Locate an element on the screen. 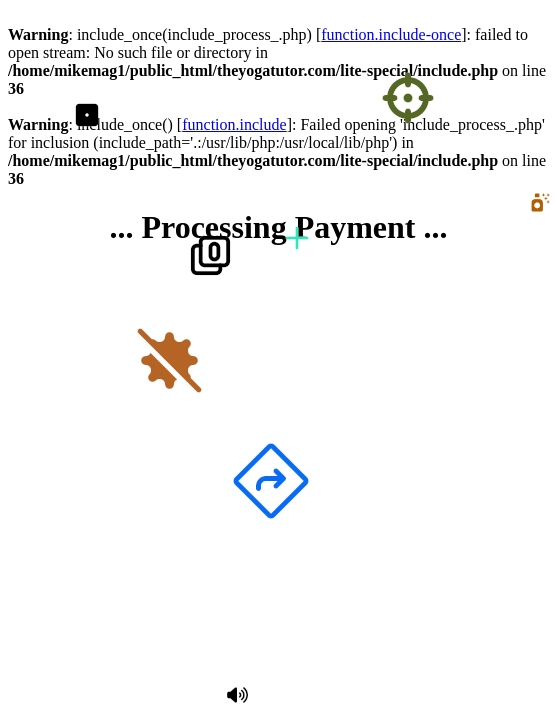  indicates zero items in a collection or stack is located at coordinates (210, 255).